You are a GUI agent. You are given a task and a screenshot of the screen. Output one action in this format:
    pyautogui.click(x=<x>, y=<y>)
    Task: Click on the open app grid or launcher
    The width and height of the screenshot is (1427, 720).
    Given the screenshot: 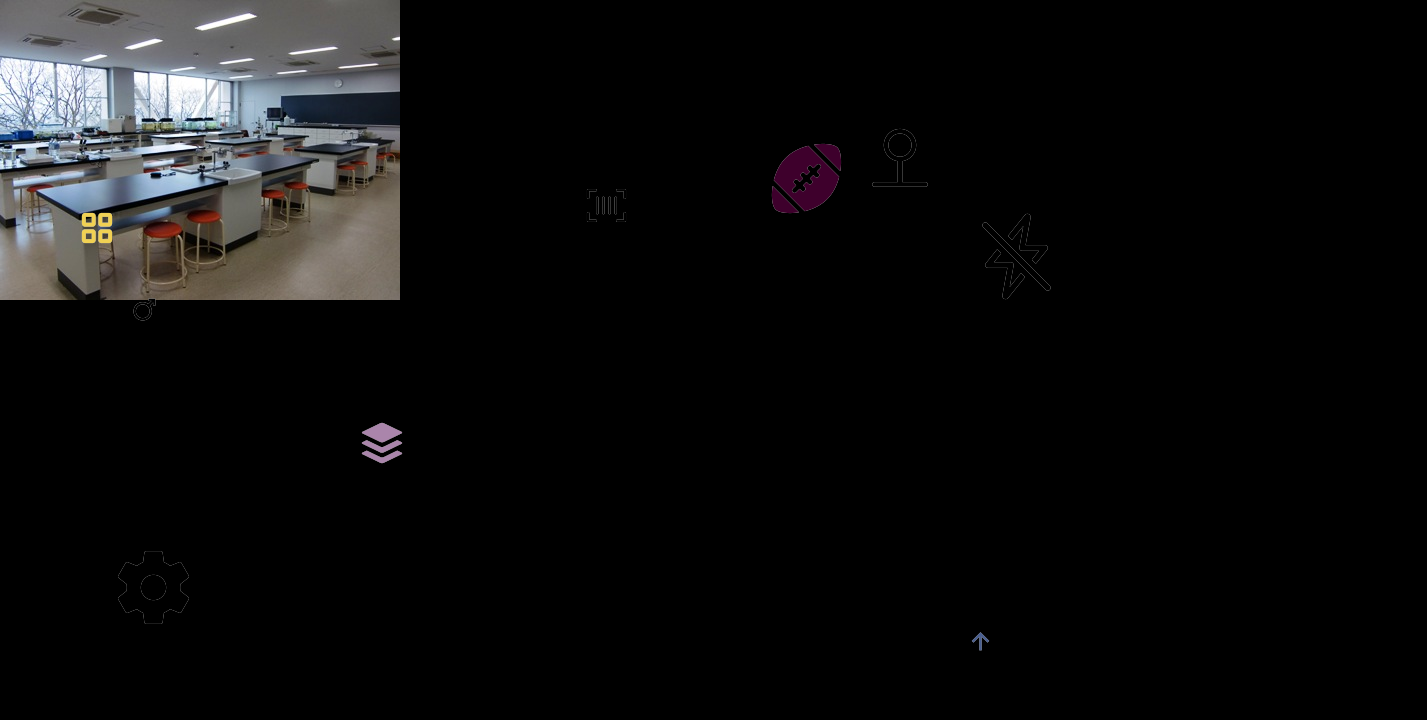 What is the action you would take?
    pyautogui.click(x=97, y=228)
    